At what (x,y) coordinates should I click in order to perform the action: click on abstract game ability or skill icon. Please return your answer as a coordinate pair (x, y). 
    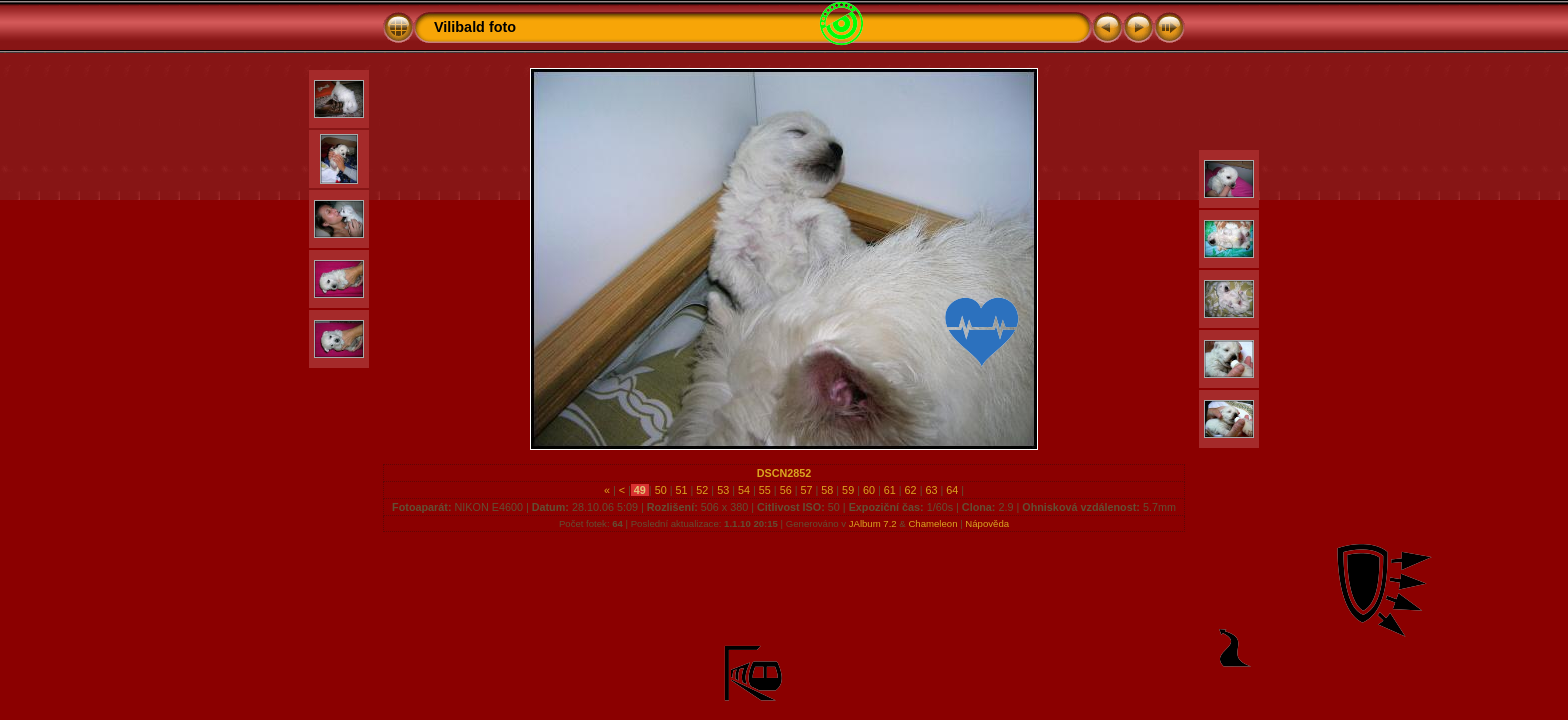
    Looking at the image, I should click on (841, 23).